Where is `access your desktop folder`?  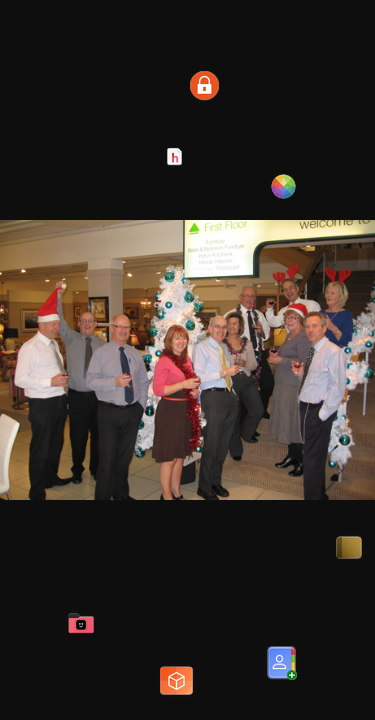
access your desktop folder is located at coordinates (349, 547).